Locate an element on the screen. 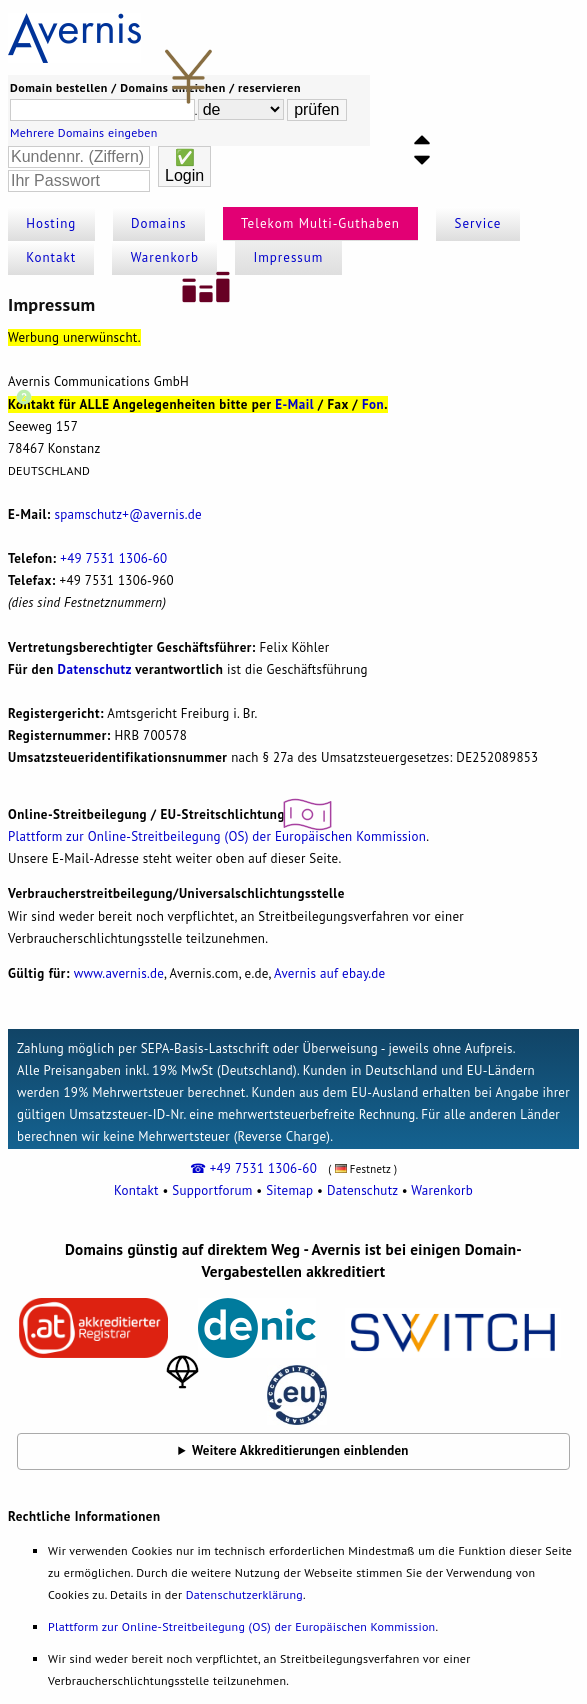 The image size is (587, 1704). expand or collapse a dropdown menu is located at coordinates (422, 150).